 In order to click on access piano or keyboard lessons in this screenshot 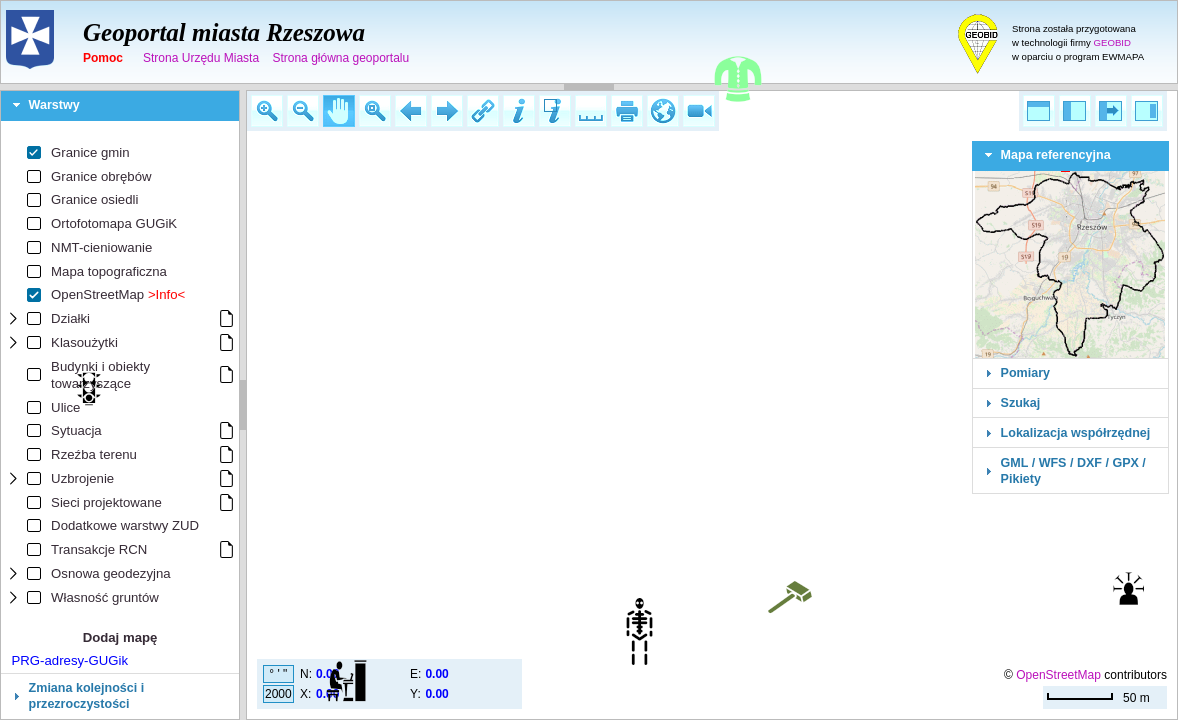, I will do `click(347, 680)`.